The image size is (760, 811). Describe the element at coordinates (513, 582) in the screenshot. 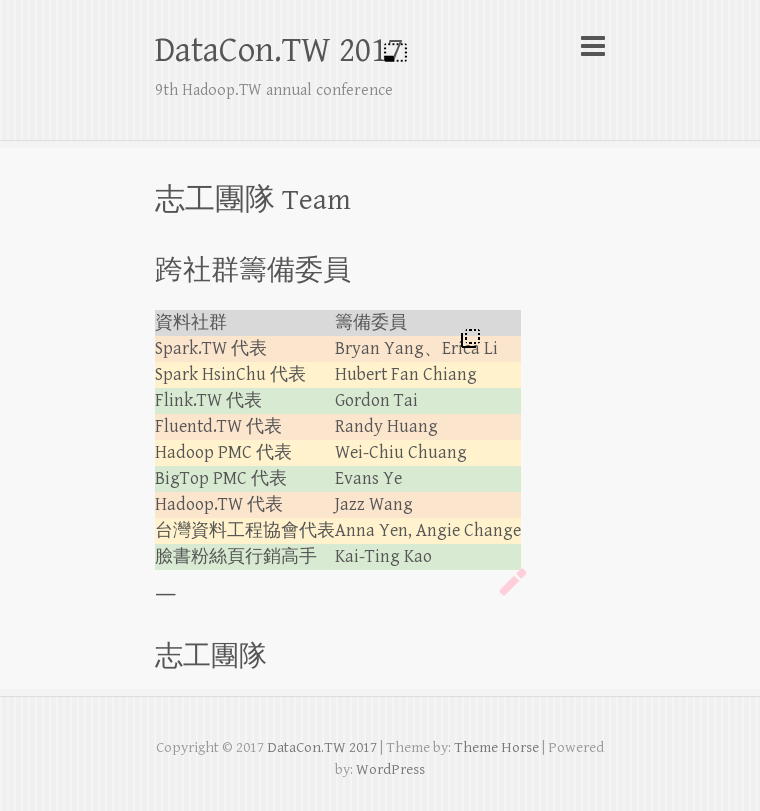

I see `apply auto-enhance or magic edit to content` at that location.